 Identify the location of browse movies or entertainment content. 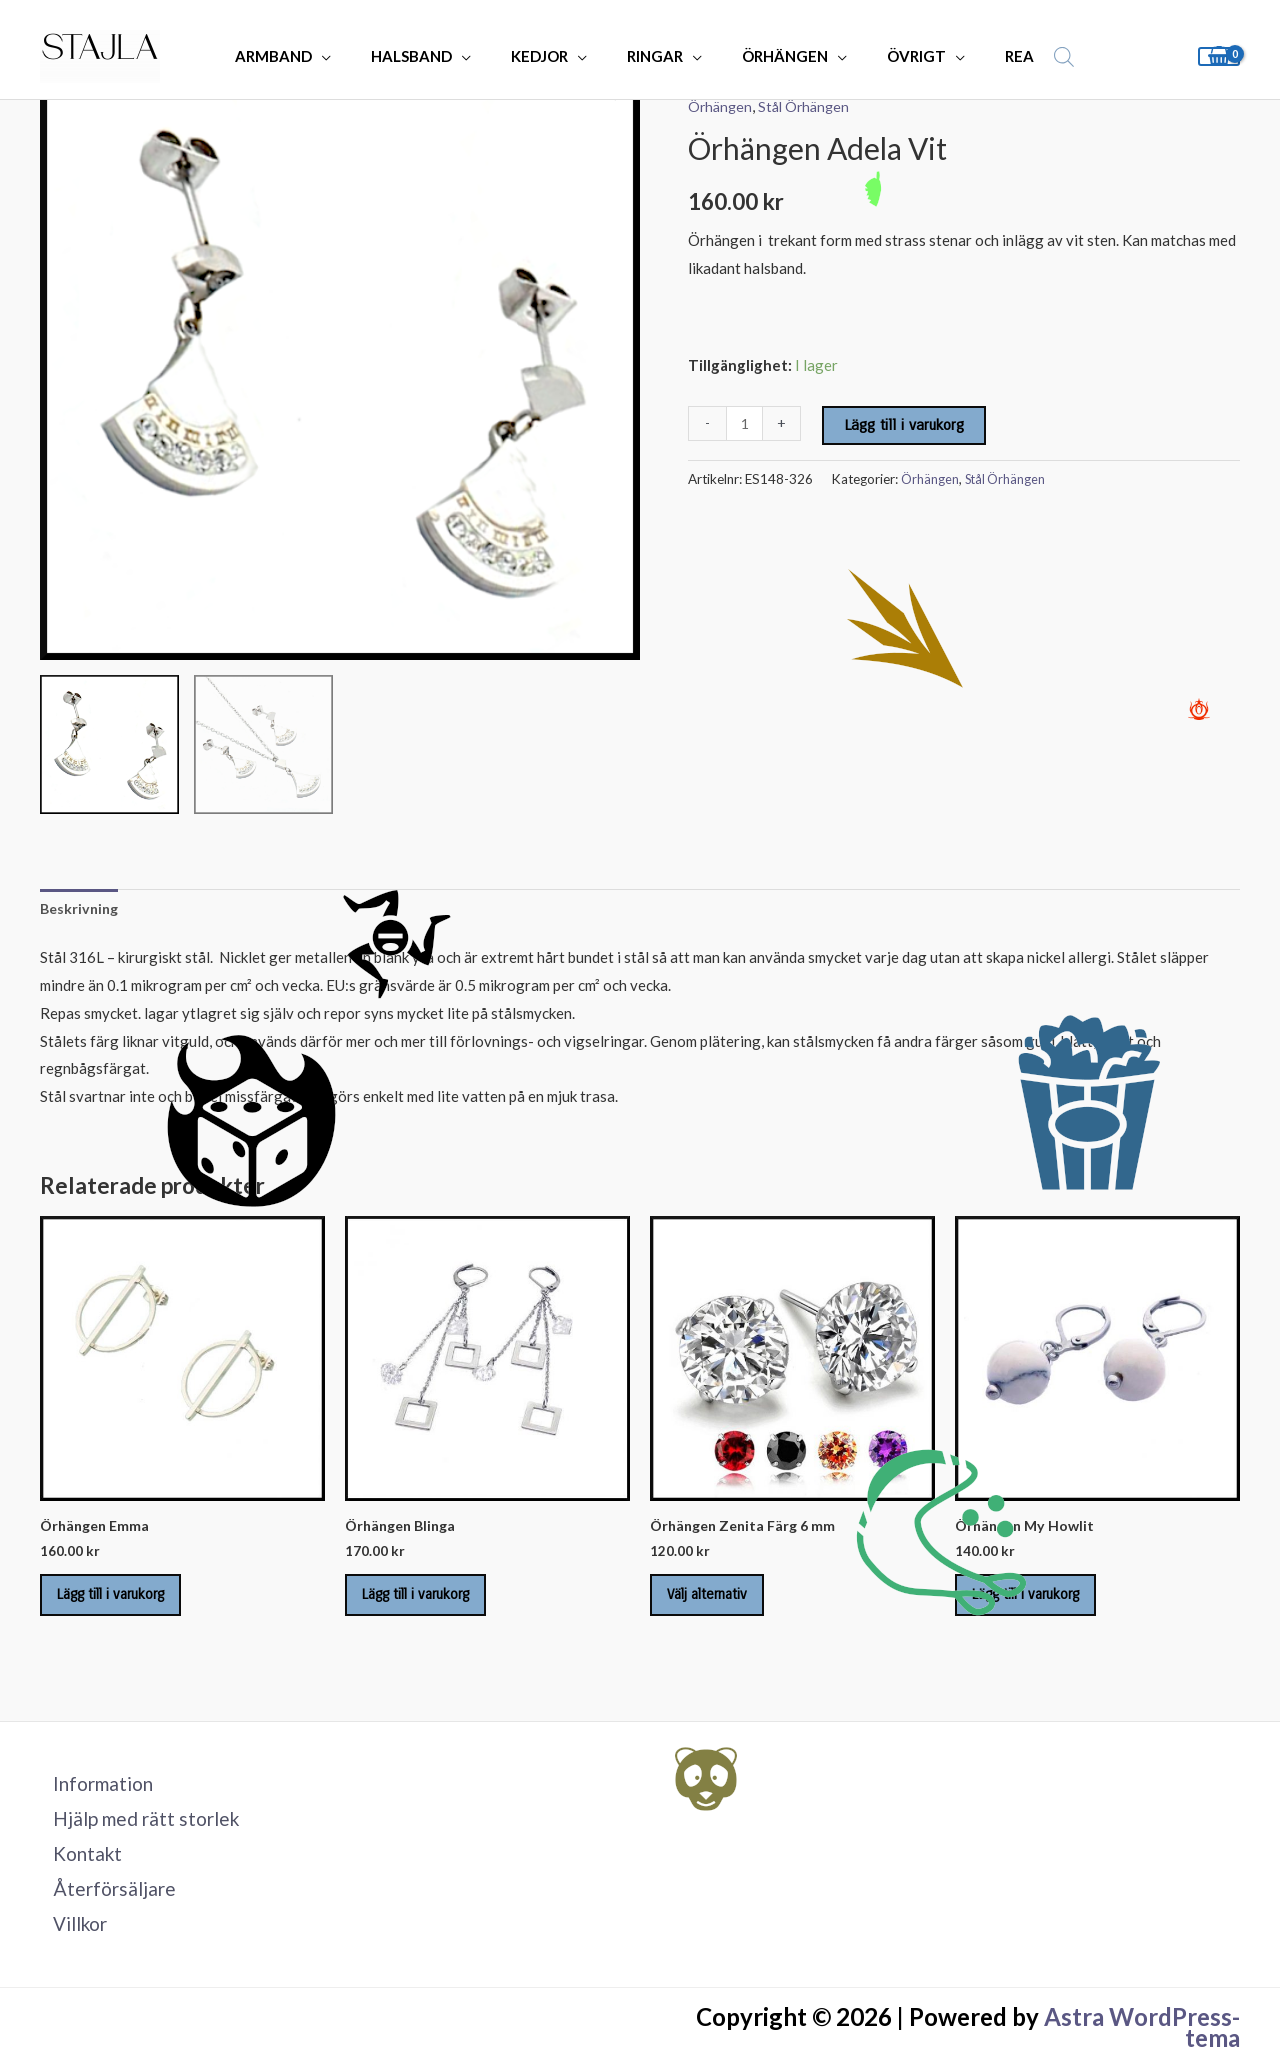
(1087, 1103).